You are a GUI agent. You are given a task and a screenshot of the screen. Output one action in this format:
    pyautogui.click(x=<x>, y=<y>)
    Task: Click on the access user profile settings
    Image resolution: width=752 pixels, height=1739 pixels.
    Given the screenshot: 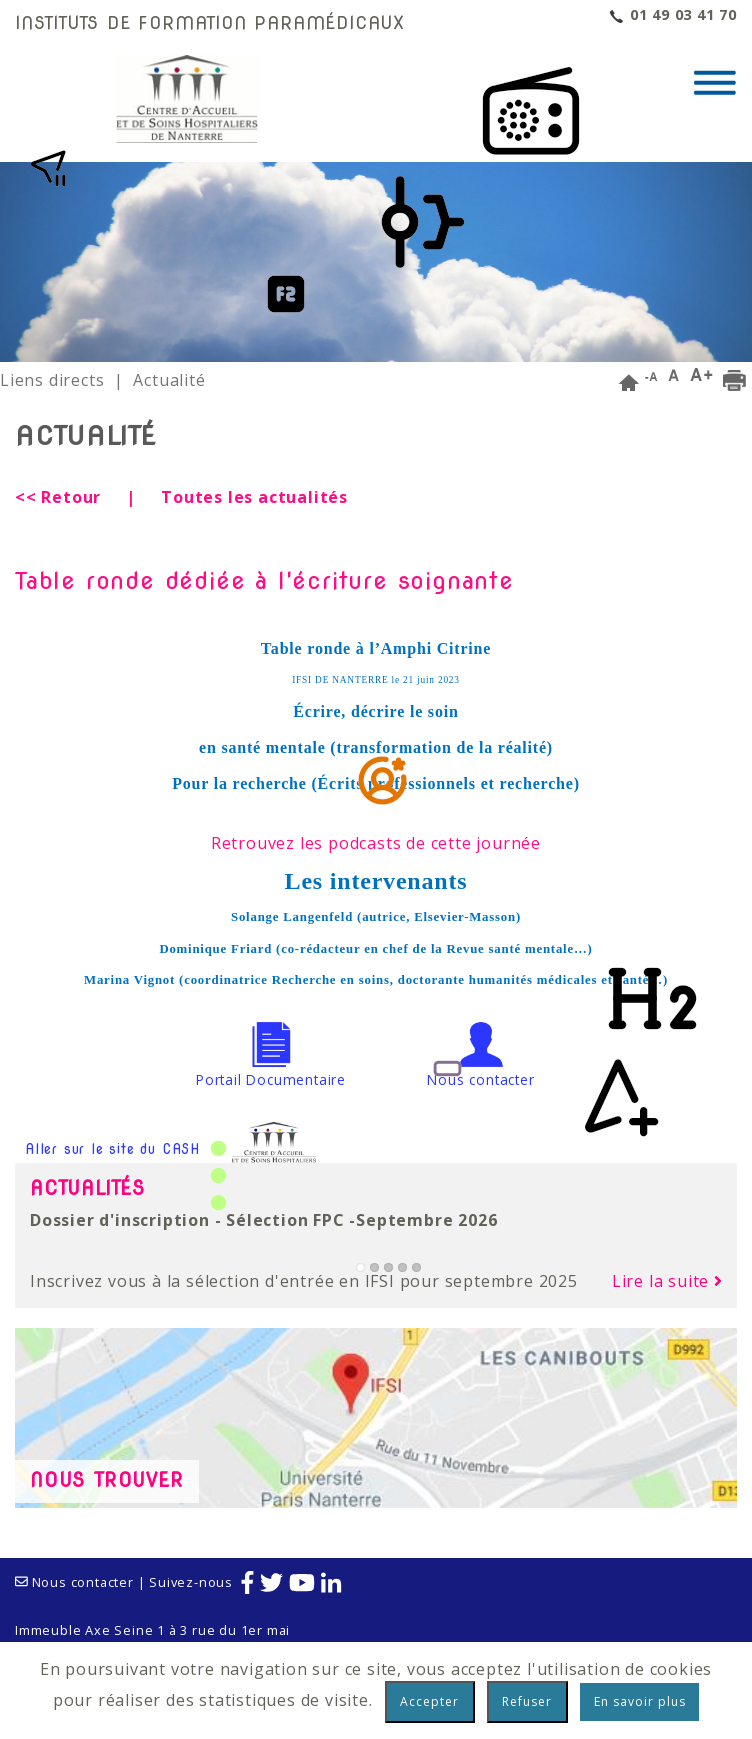 What is the action you would take?
    pyautogui.click(x=382, y=780)
    